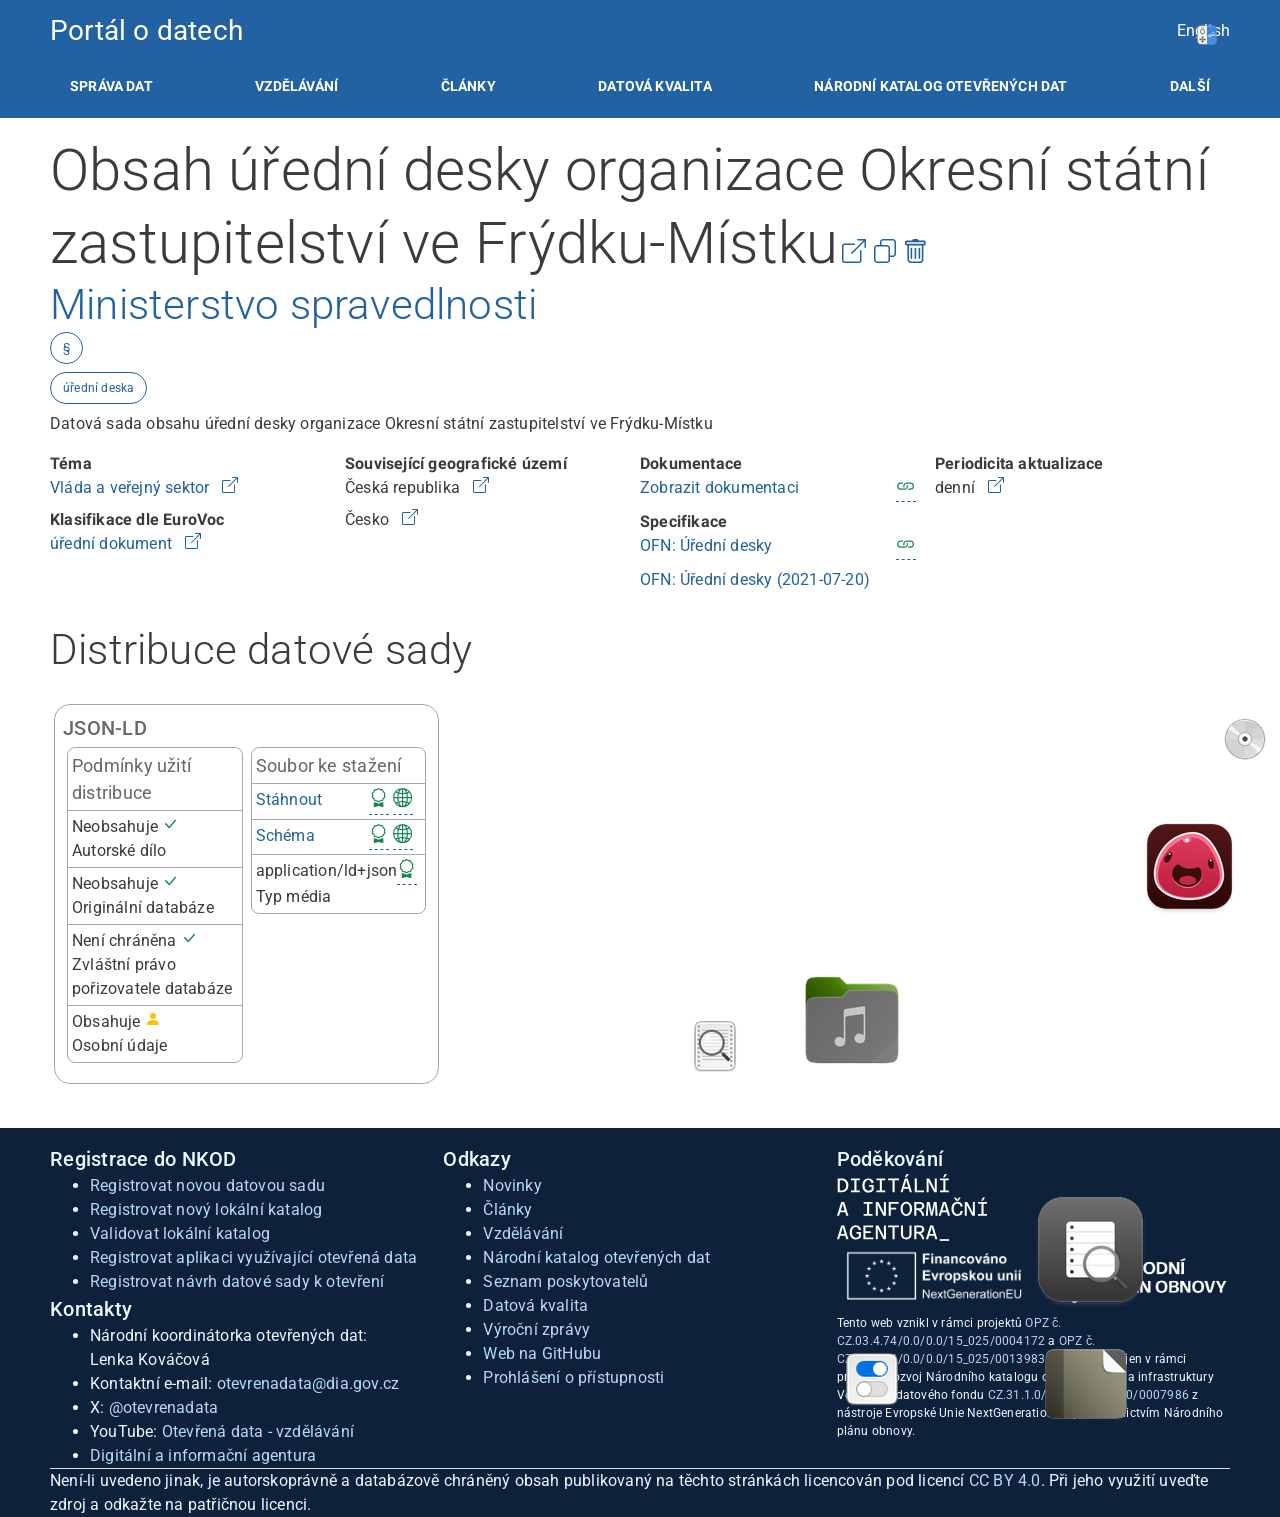  Describe the element at coordinates (1090, 1249) in the screenshot. I see `view system logs and activity history` at that location.